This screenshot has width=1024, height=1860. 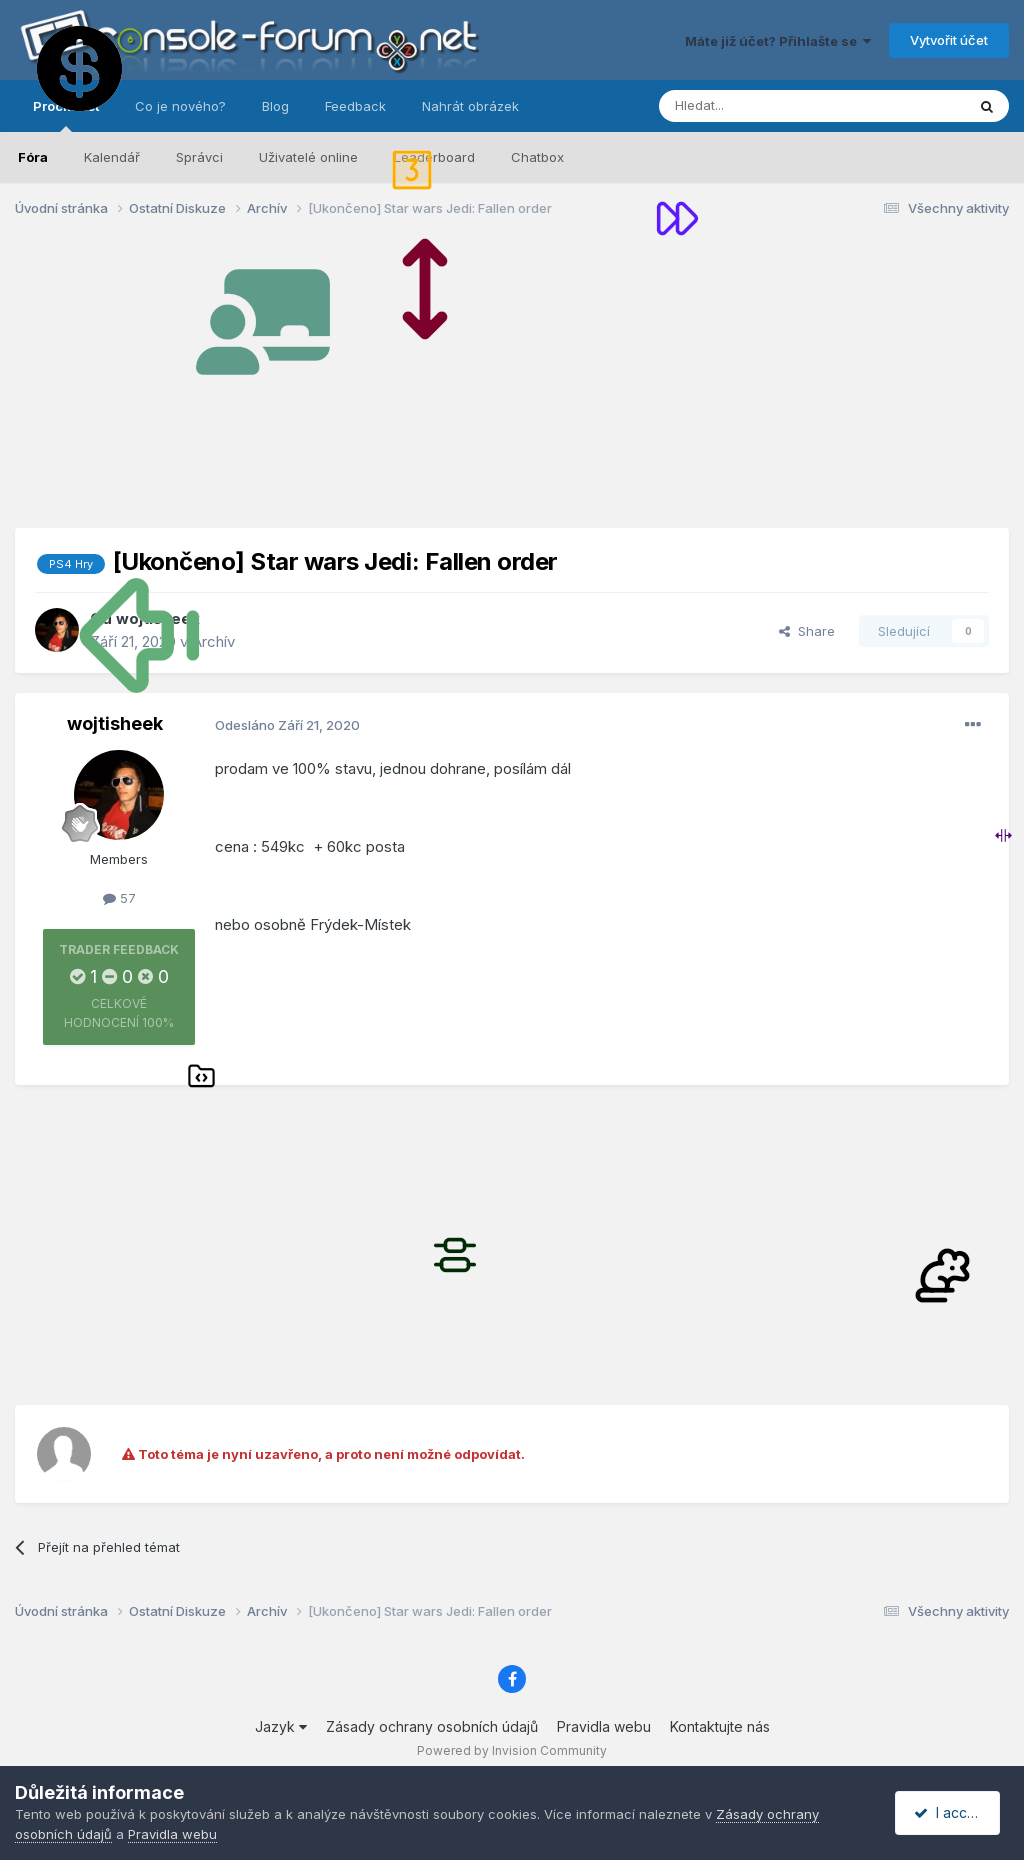 I want to click on select or navigate to item number three, so click(x=412, y=170).